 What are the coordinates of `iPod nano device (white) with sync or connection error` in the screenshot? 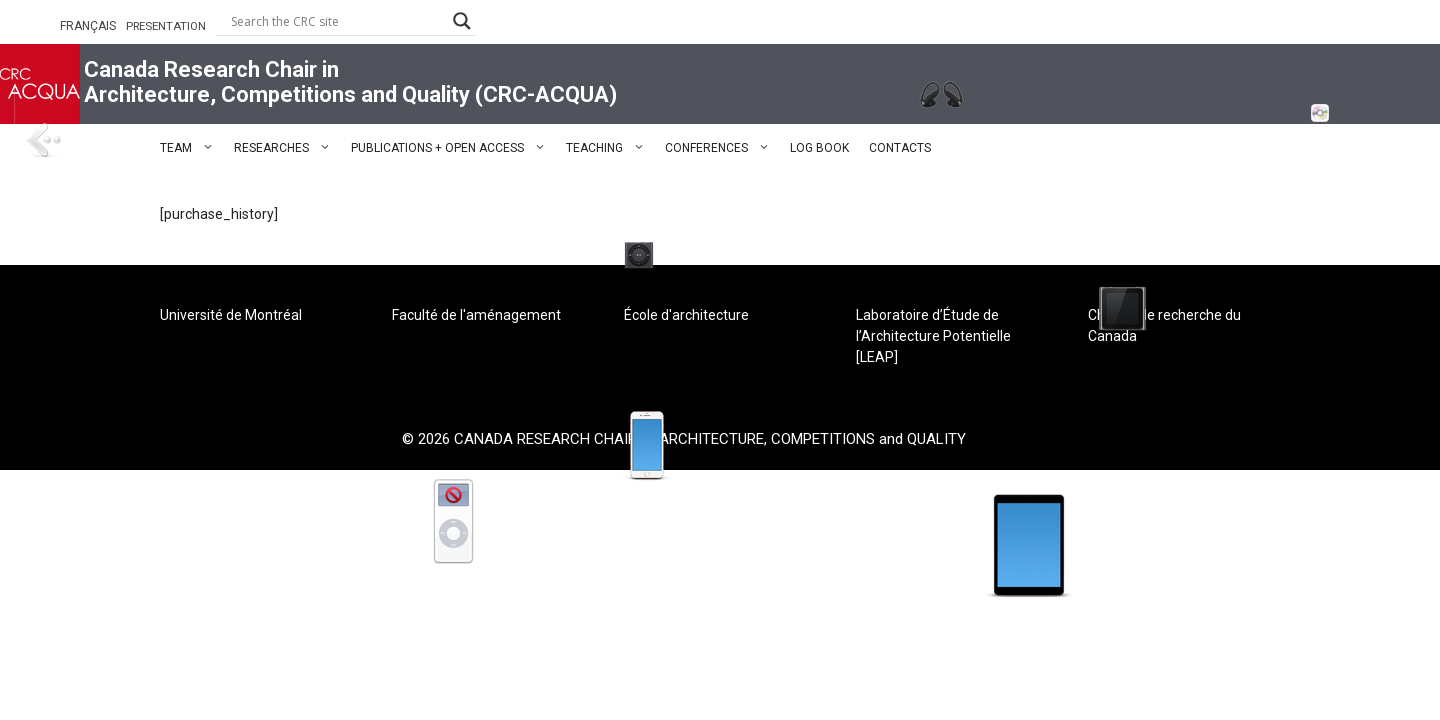 It's located at (453, 521).